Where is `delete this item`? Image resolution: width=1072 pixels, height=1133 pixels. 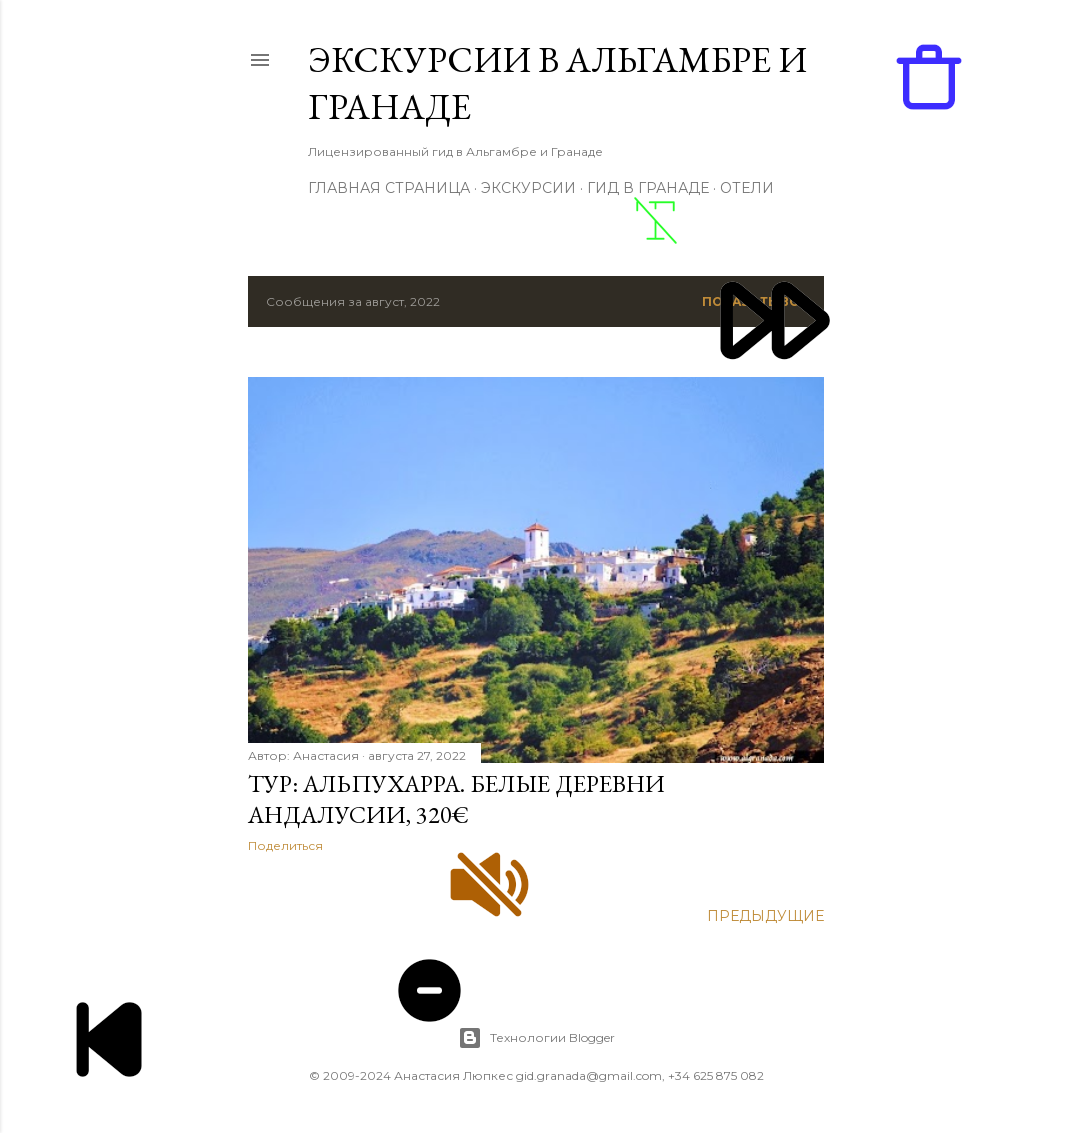
delete this item is located at coordinates (929, 77).